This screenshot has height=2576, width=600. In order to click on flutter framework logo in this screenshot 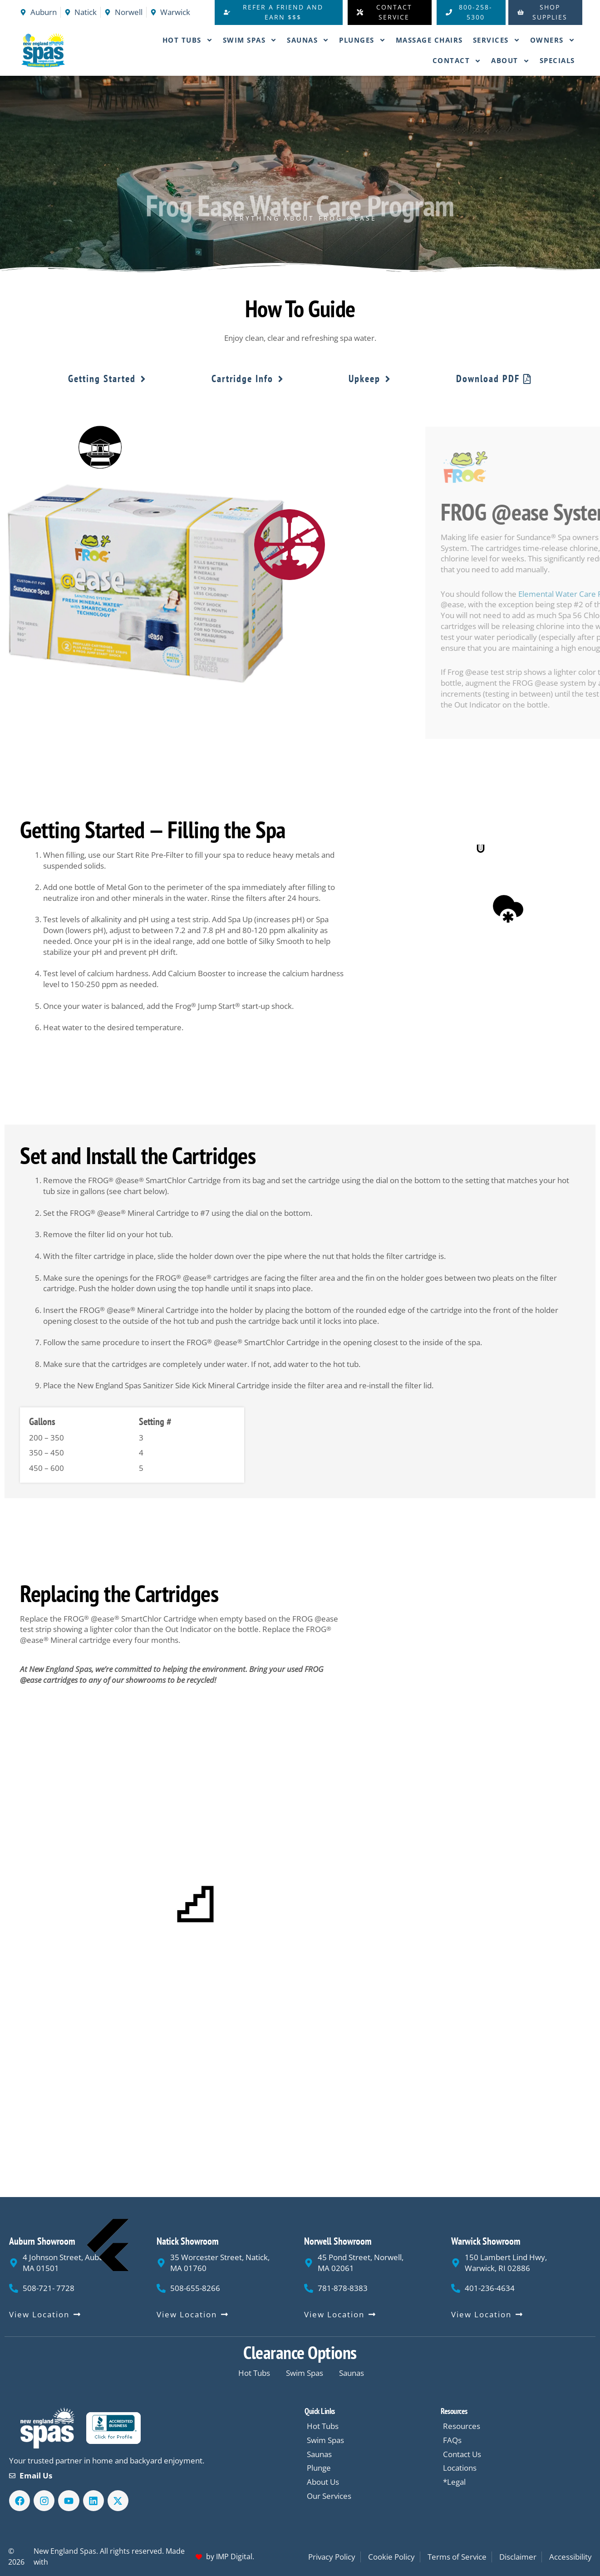, I will do `click(108, 2245)`.